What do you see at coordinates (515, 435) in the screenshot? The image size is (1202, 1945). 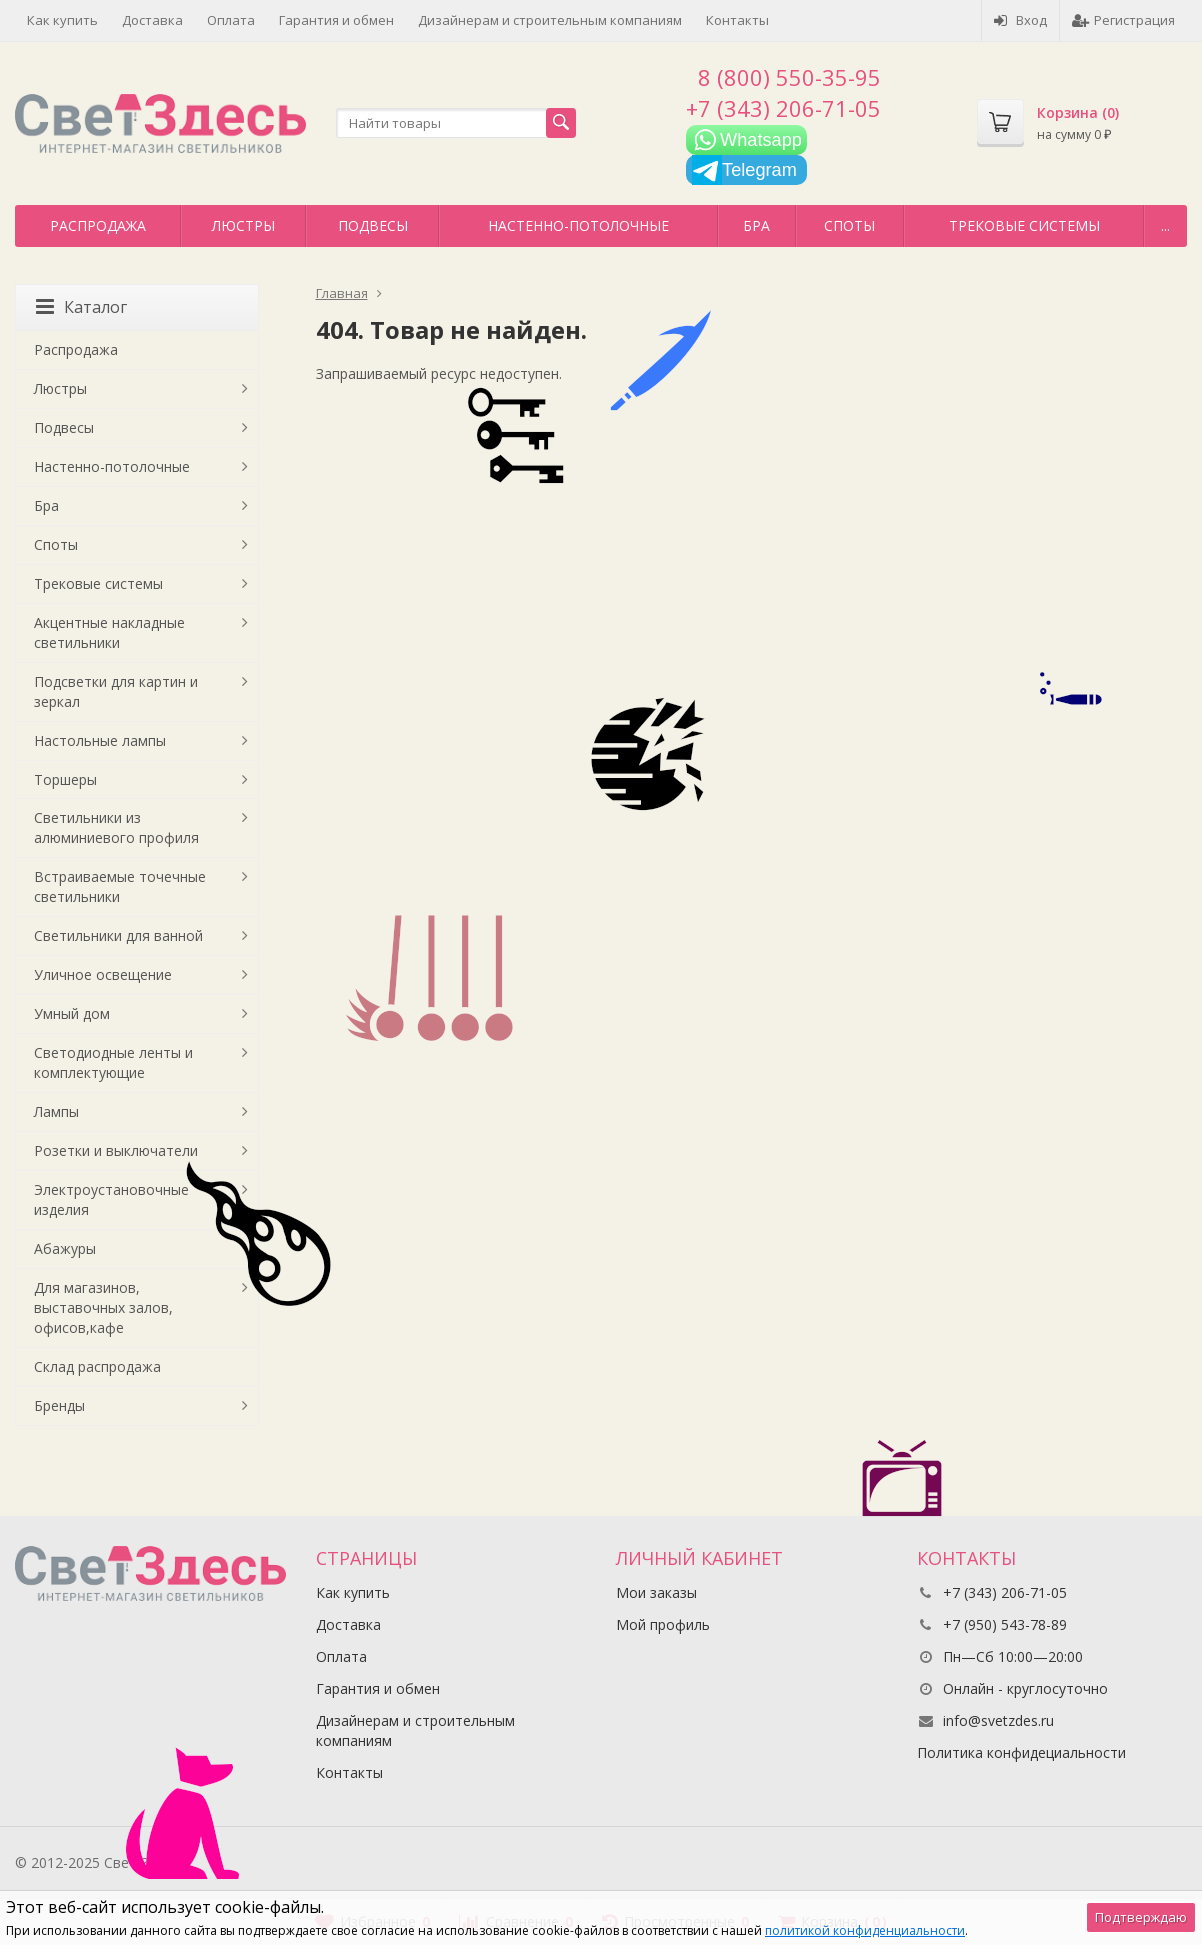 I see `view your collection of keys or access credentials` at bounding box center [515, 435].